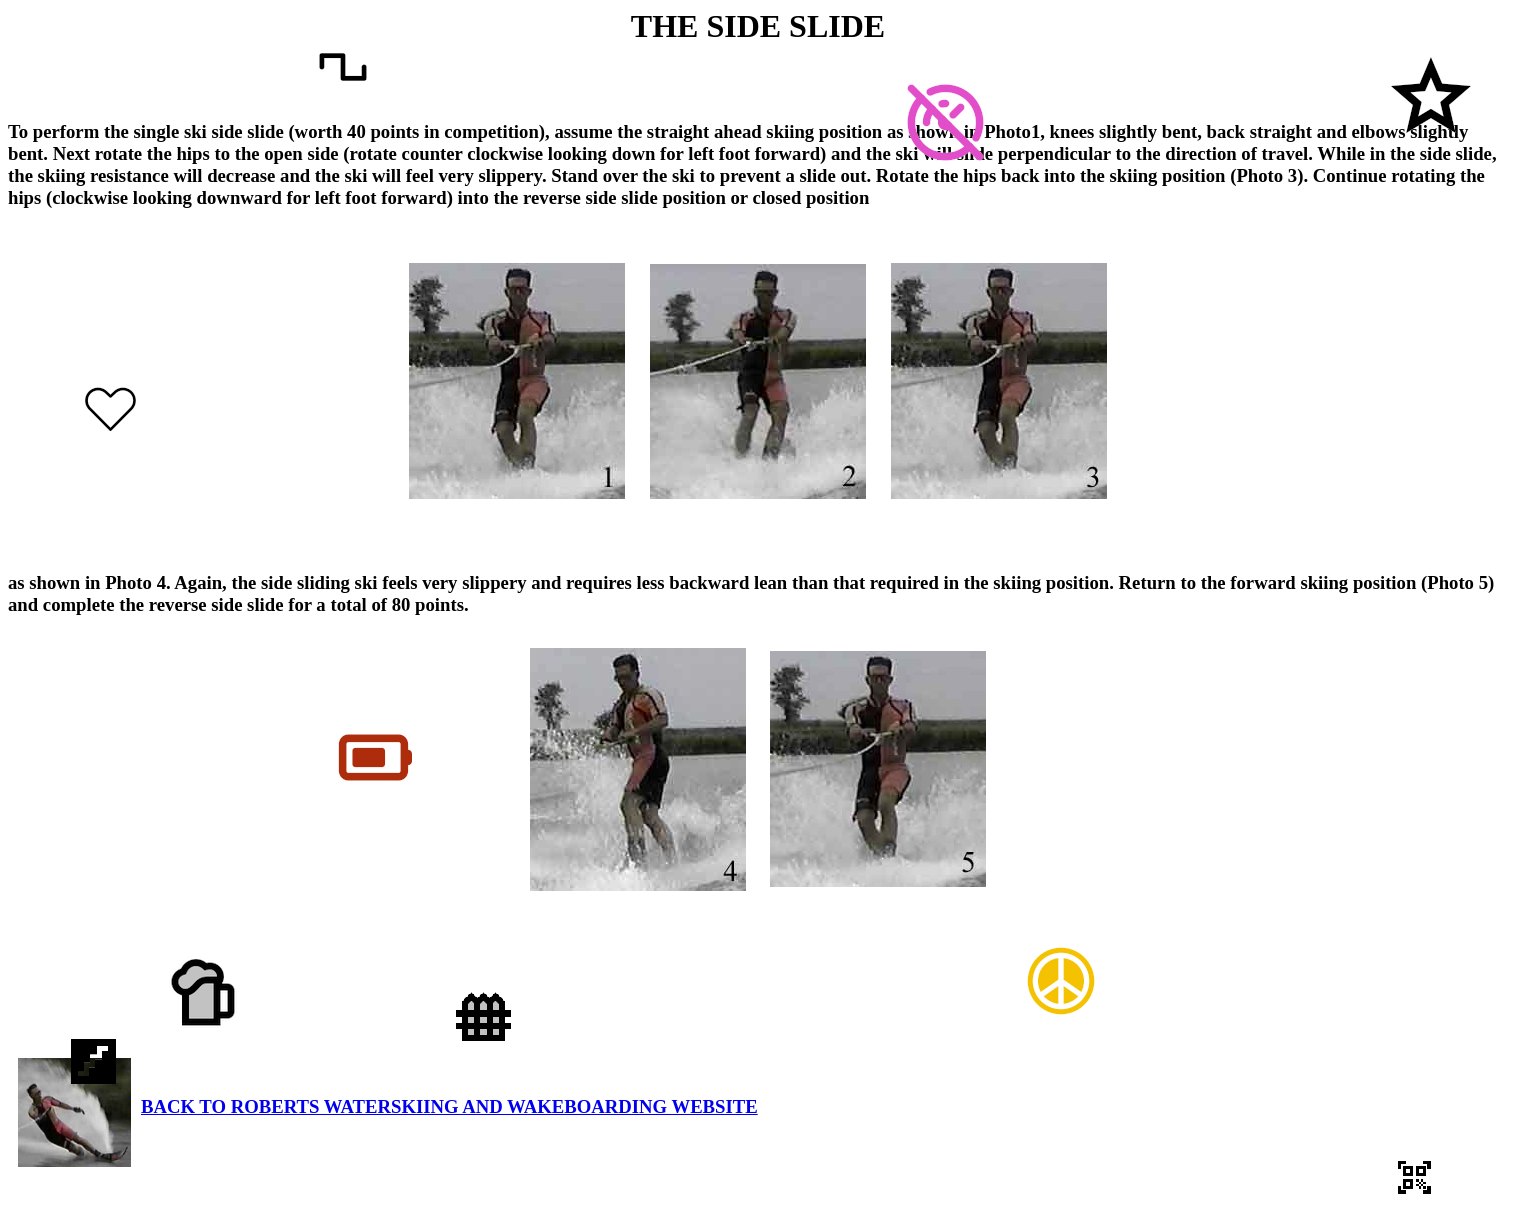  Describe the element at coordinates (1061, 981) in the screenshot. I see `indicates a peaceful or non-violent mode` at that location.